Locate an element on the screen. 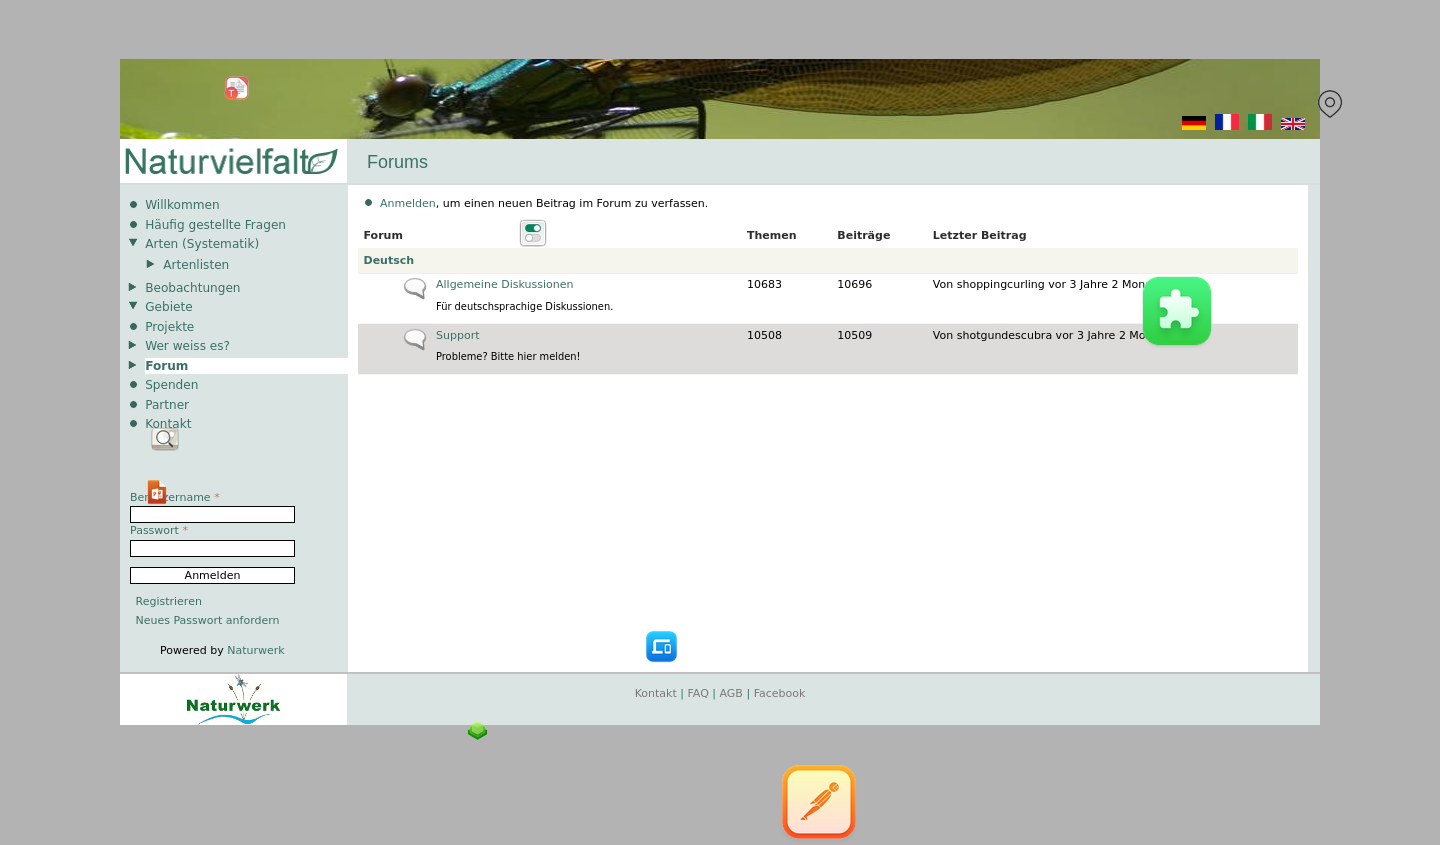  connect and sync devices with zorin connect is located at coordinates (661, 646).